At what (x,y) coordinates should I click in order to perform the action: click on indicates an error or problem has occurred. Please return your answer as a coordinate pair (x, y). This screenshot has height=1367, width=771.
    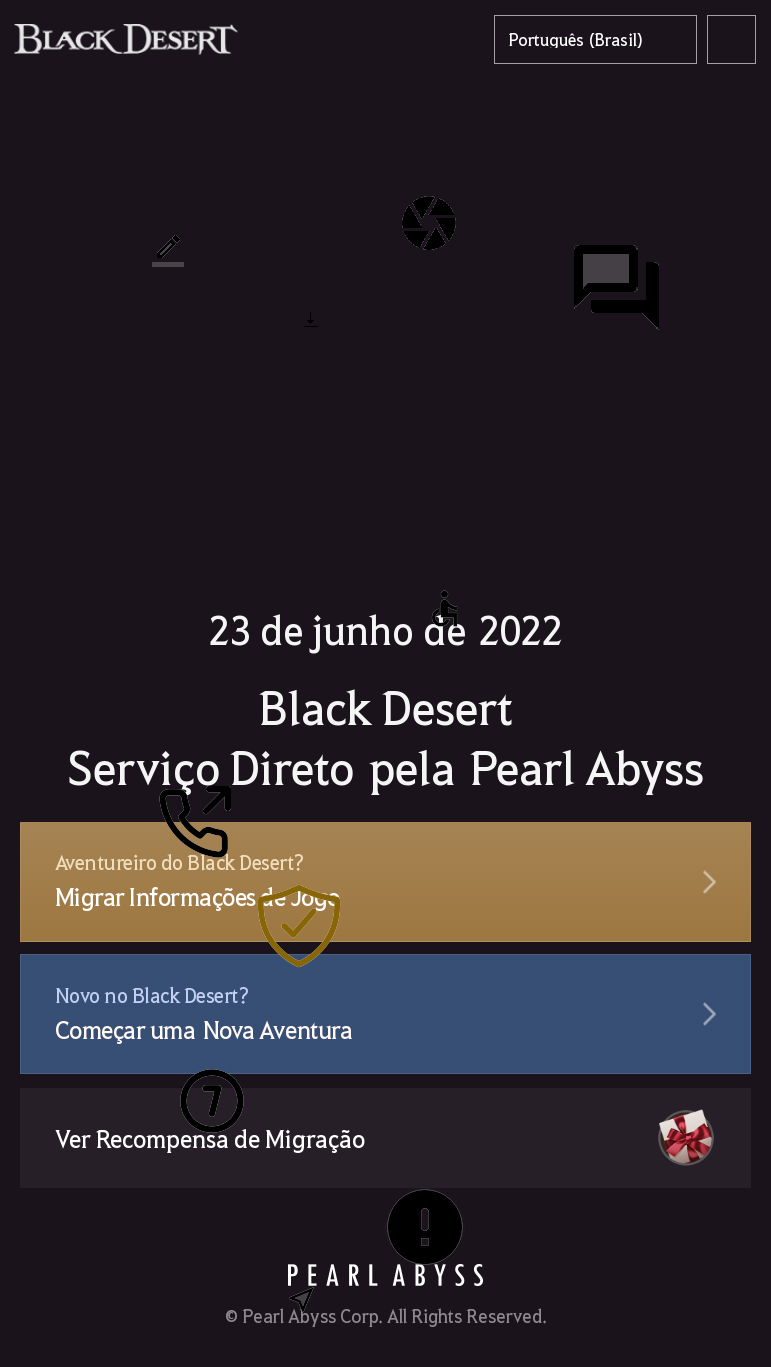
    Looking at the image, I should click on (425, 1227).